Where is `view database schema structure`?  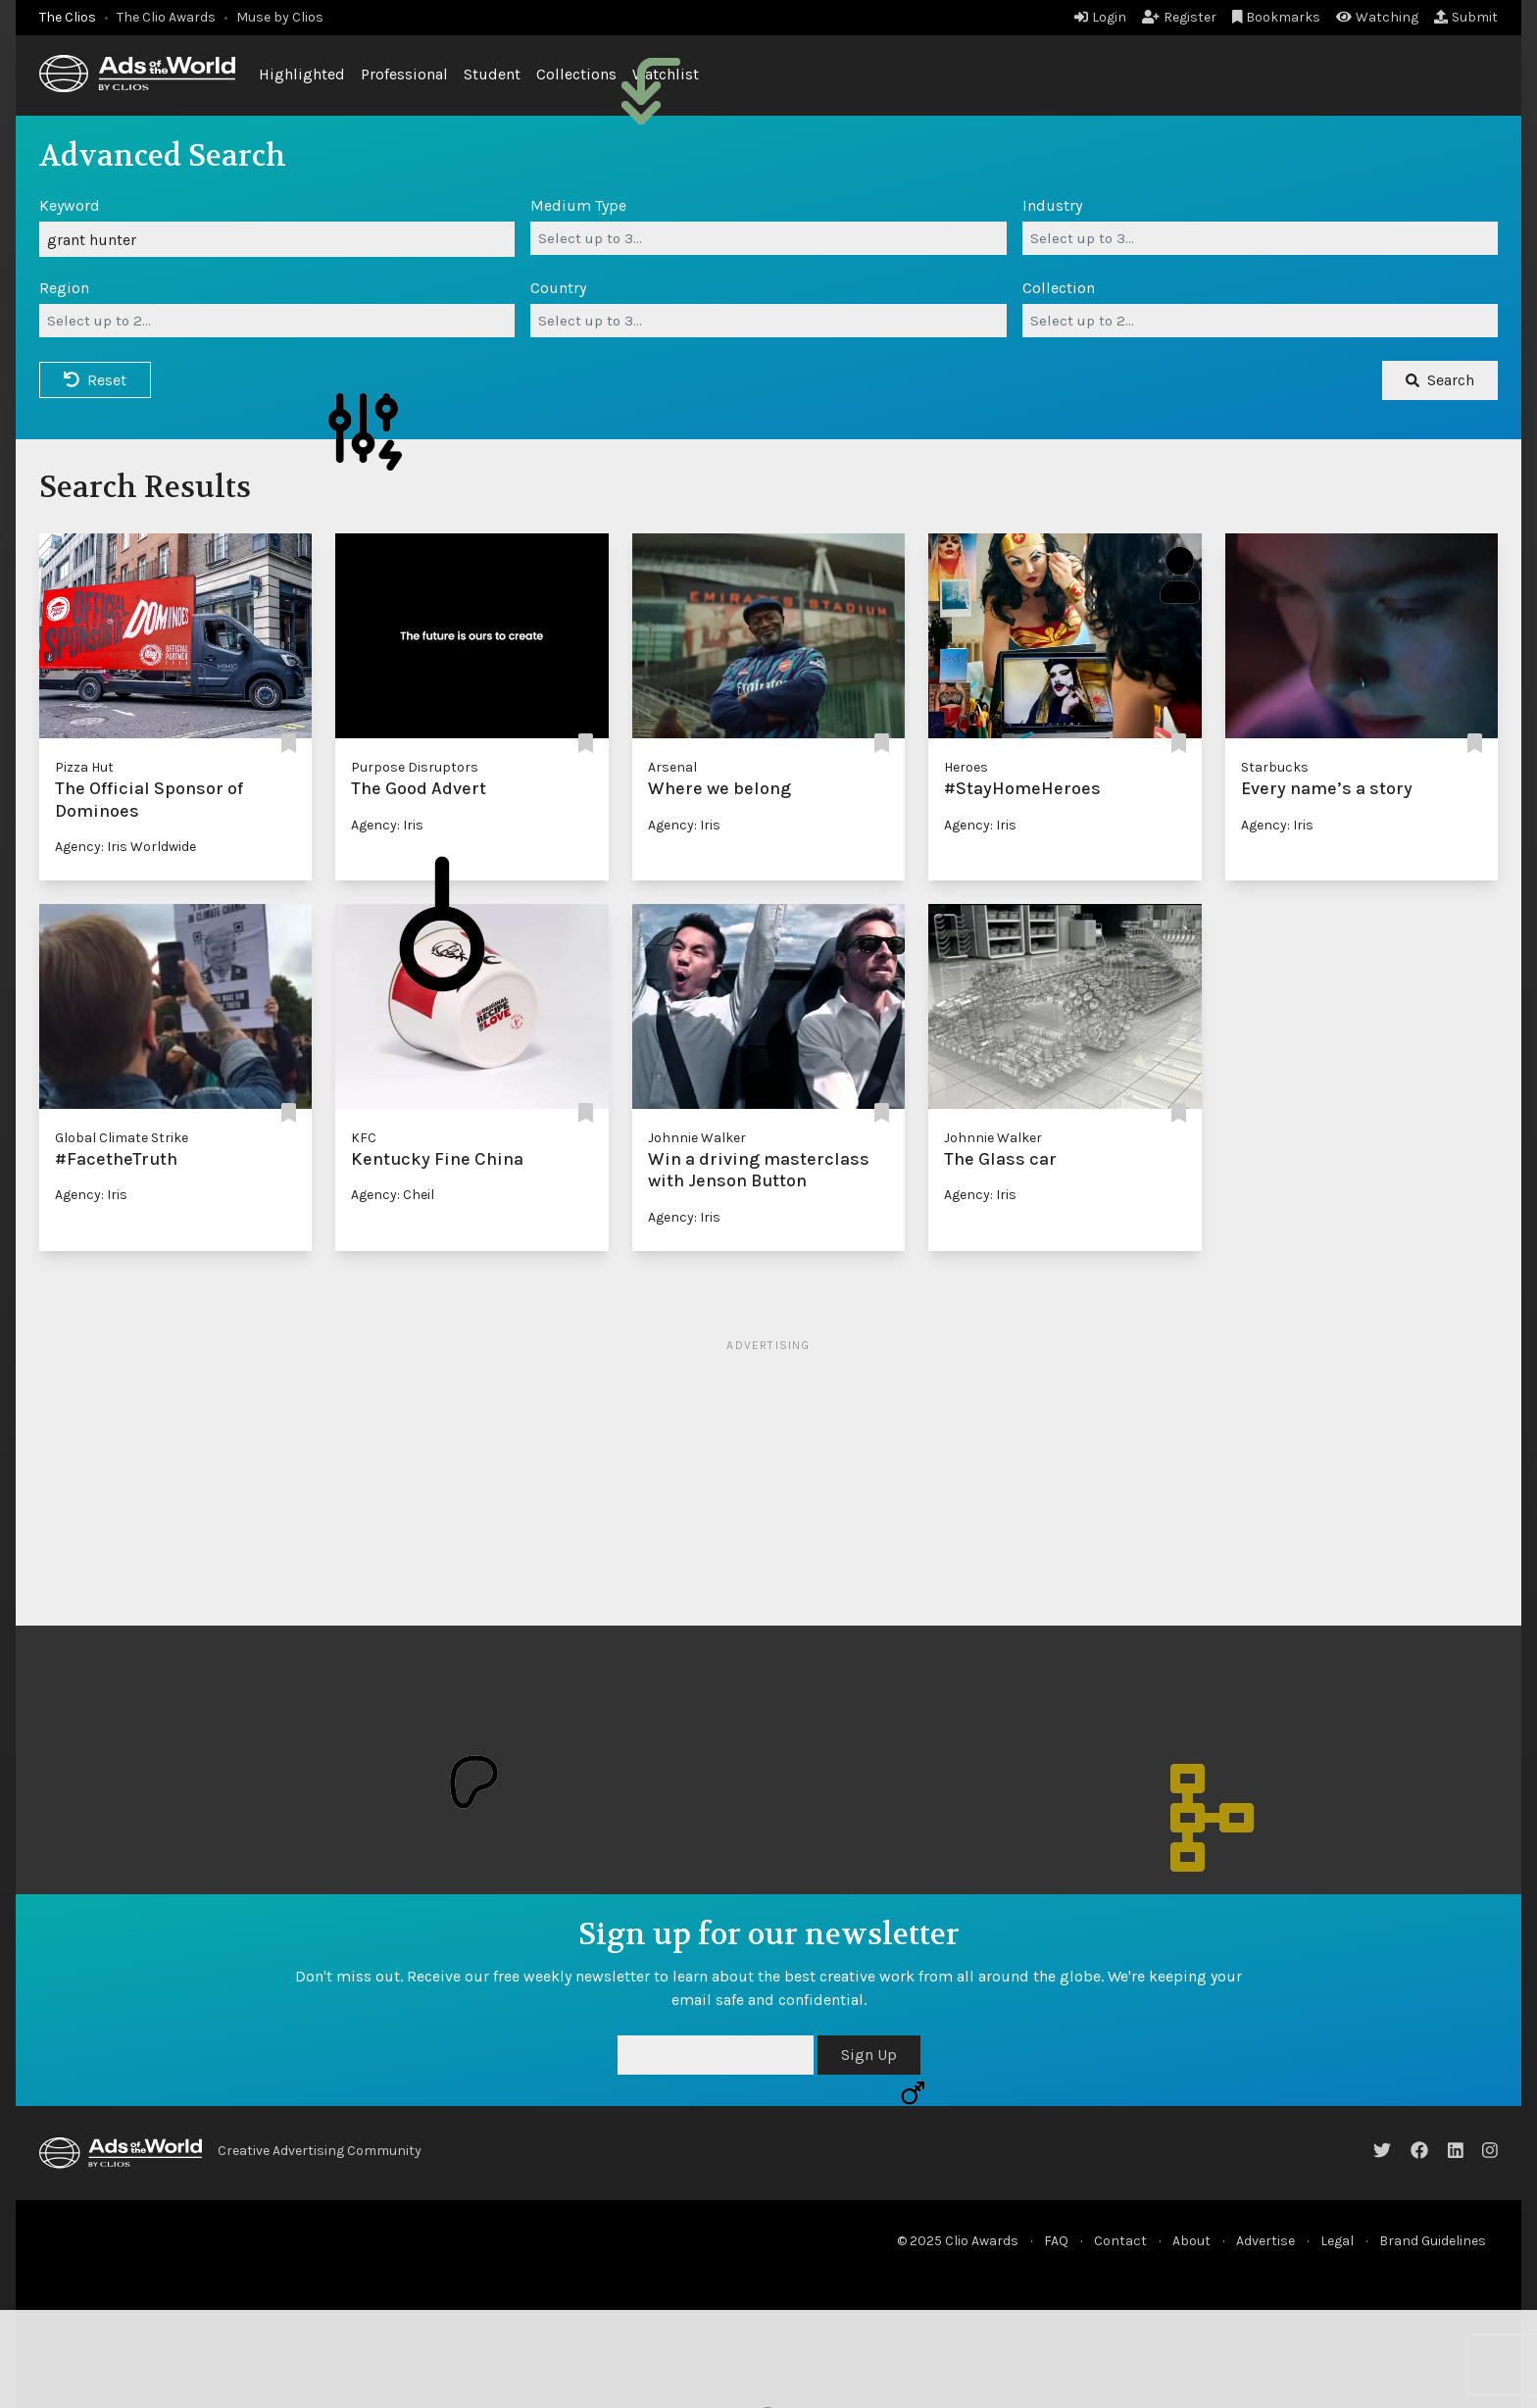
view database schema structure is located at coordinates (1210, 1818).